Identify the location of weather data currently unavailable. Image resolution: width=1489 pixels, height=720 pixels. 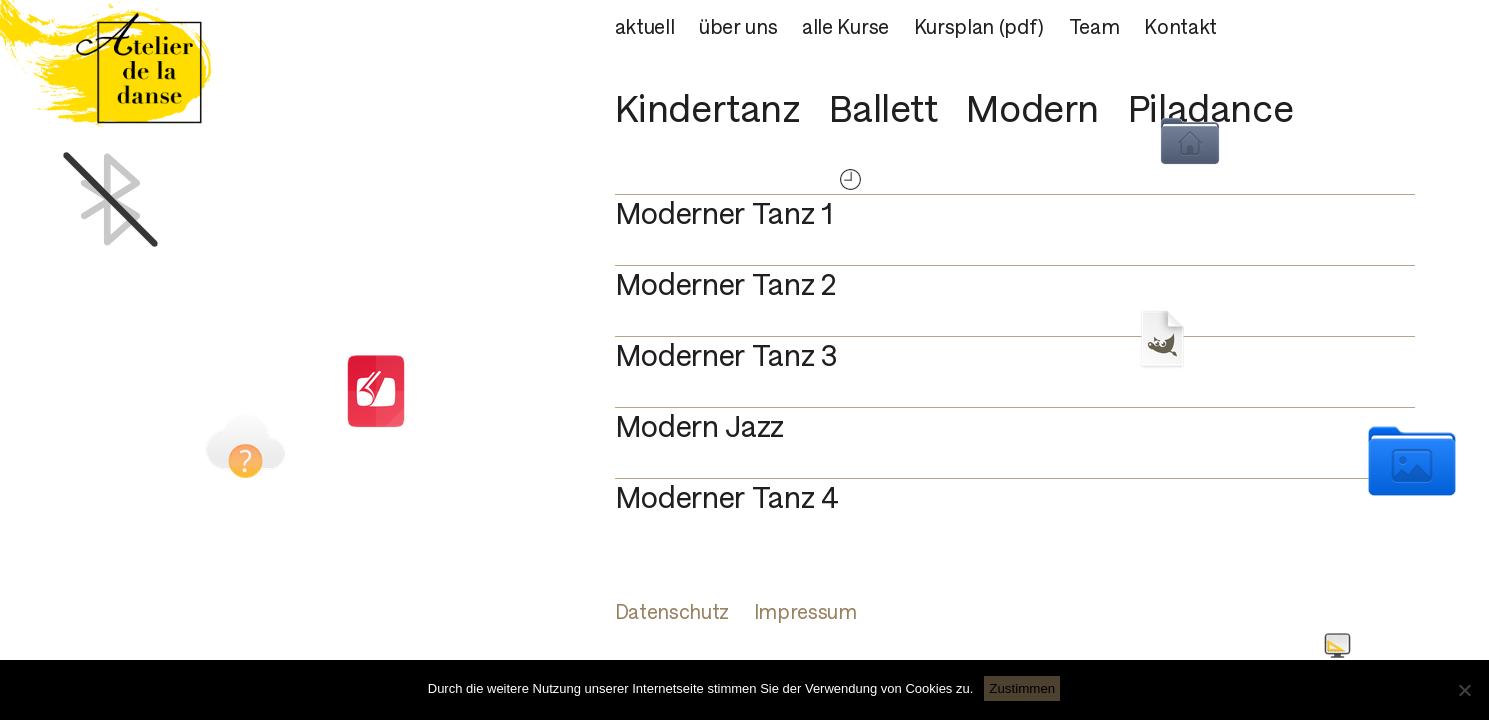
(245, 445).